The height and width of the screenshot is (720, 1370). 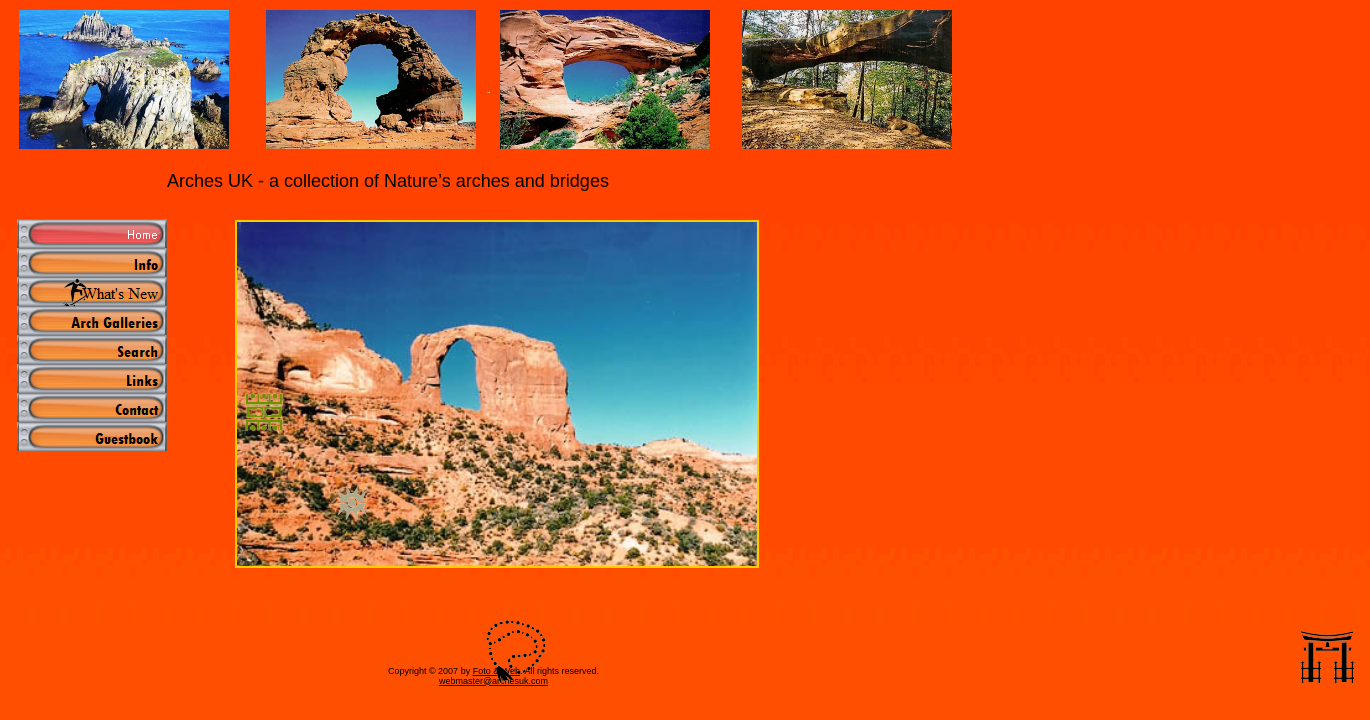 What do you see at coordinates (352, 503) in the screenshot?
I see `select spiked shell item or armor in game inventory` at bounding box center [352, 503].